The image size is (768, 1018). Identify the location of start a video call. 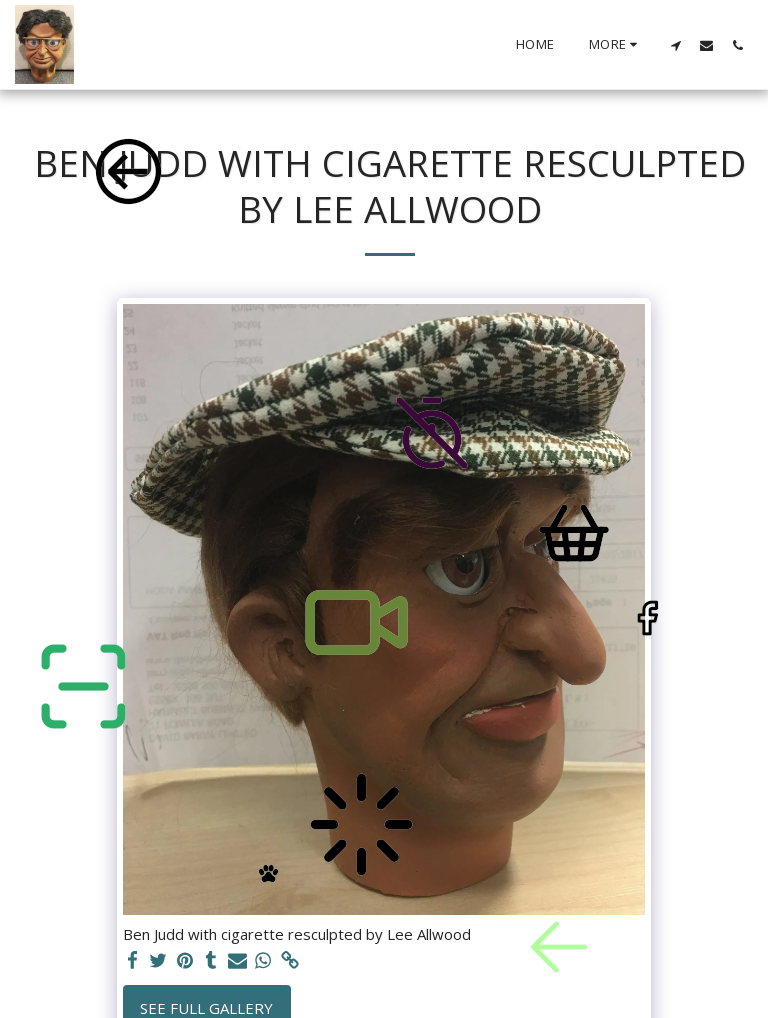
(356, 622).